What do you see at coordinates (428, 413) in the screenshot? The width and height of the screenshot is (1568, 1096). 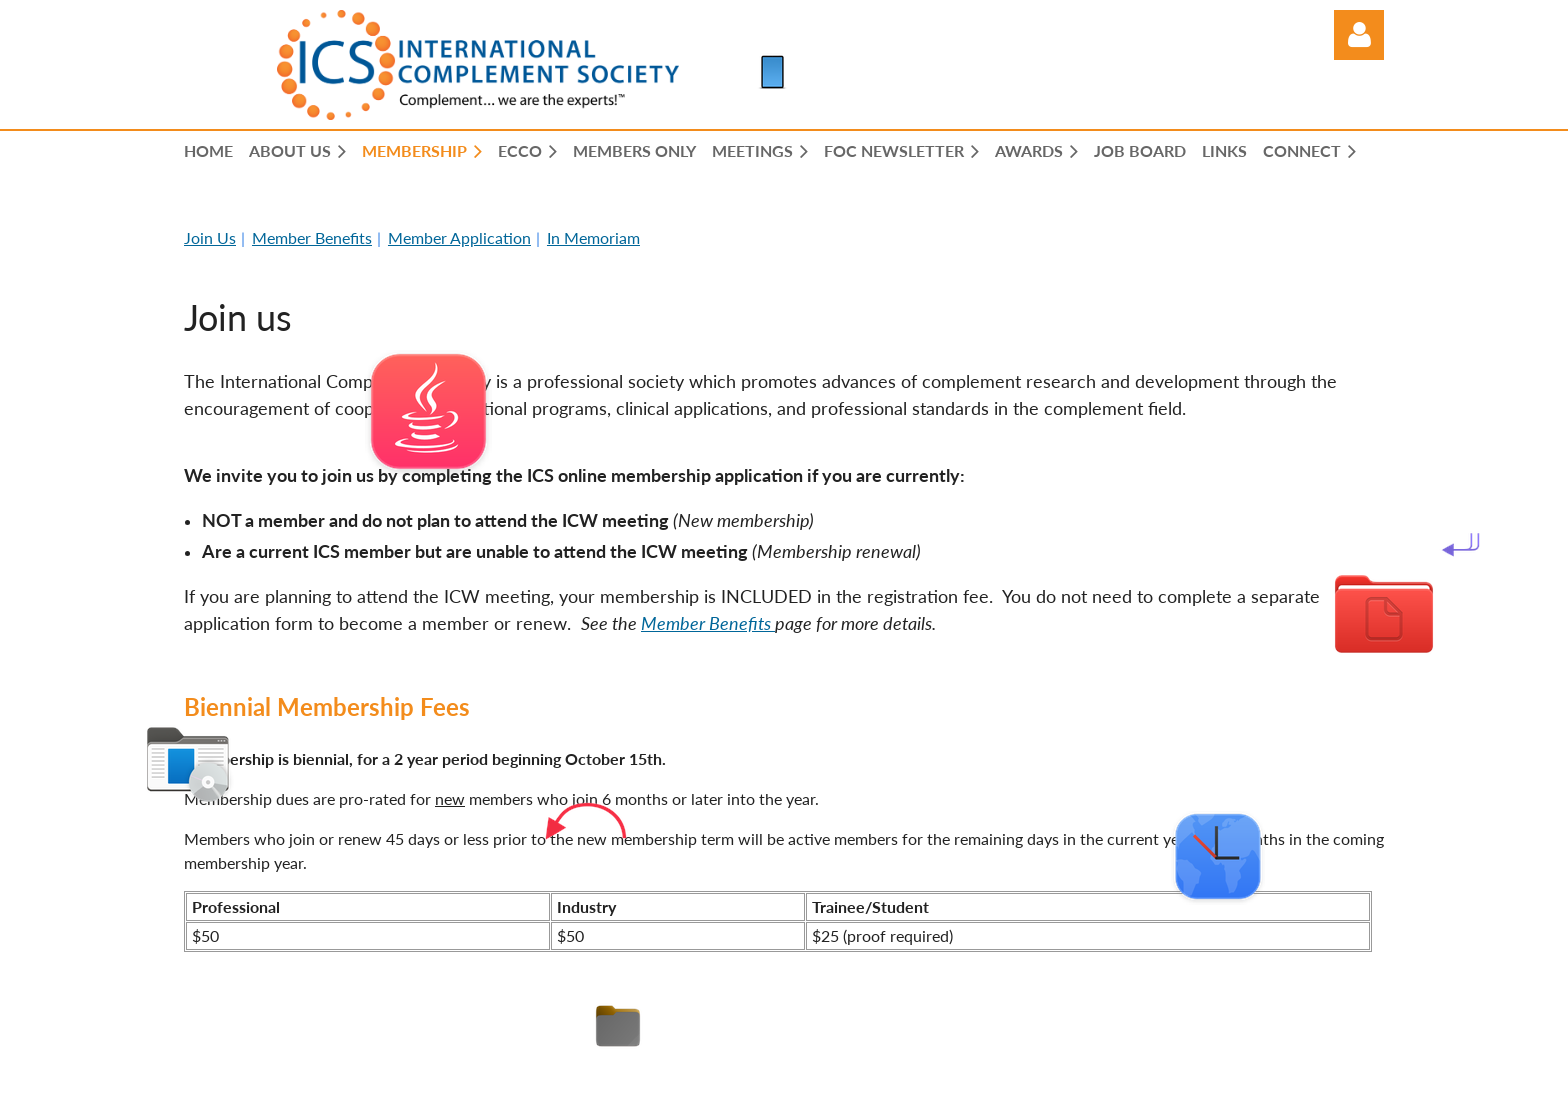 I see `open java application settings` at bounding box center [428, 413].